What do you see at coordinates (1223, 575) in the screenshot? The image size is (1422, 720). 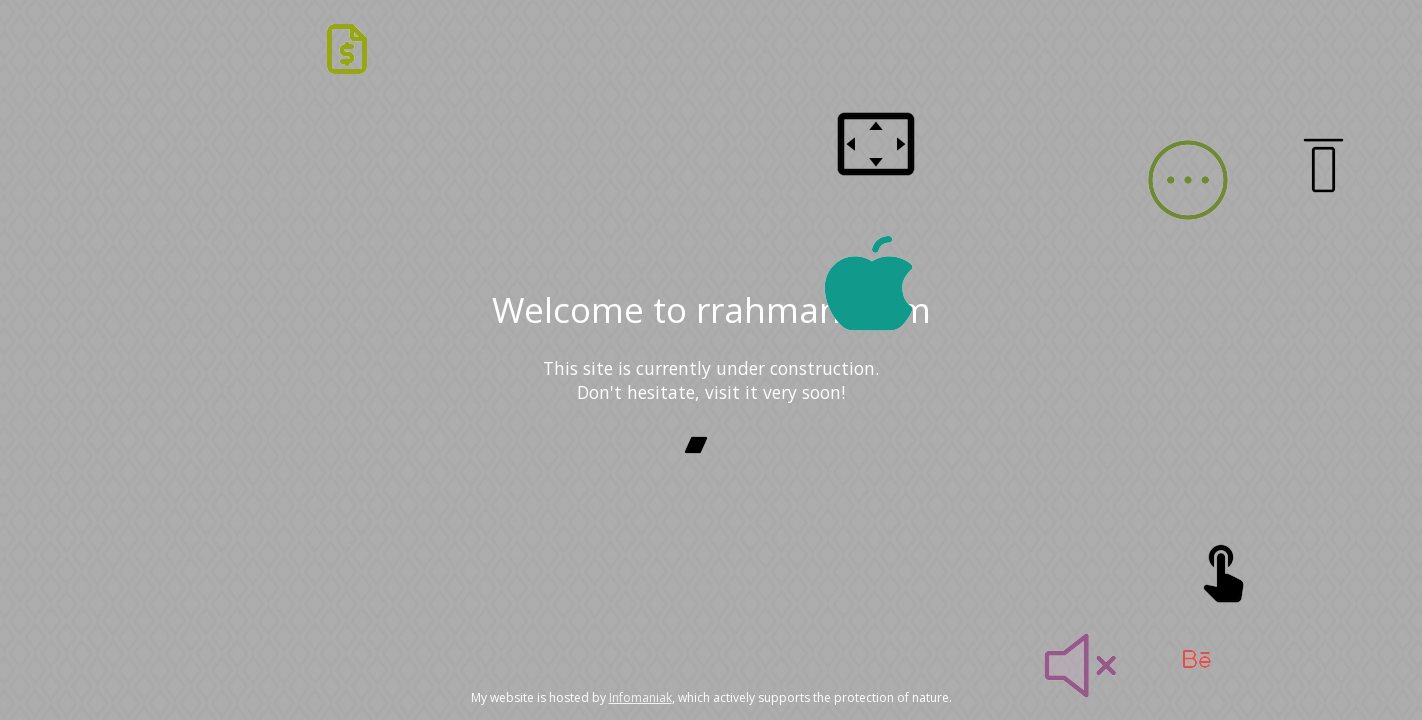 I see `tap to interact with this element` at bounding box center [1223, 575].